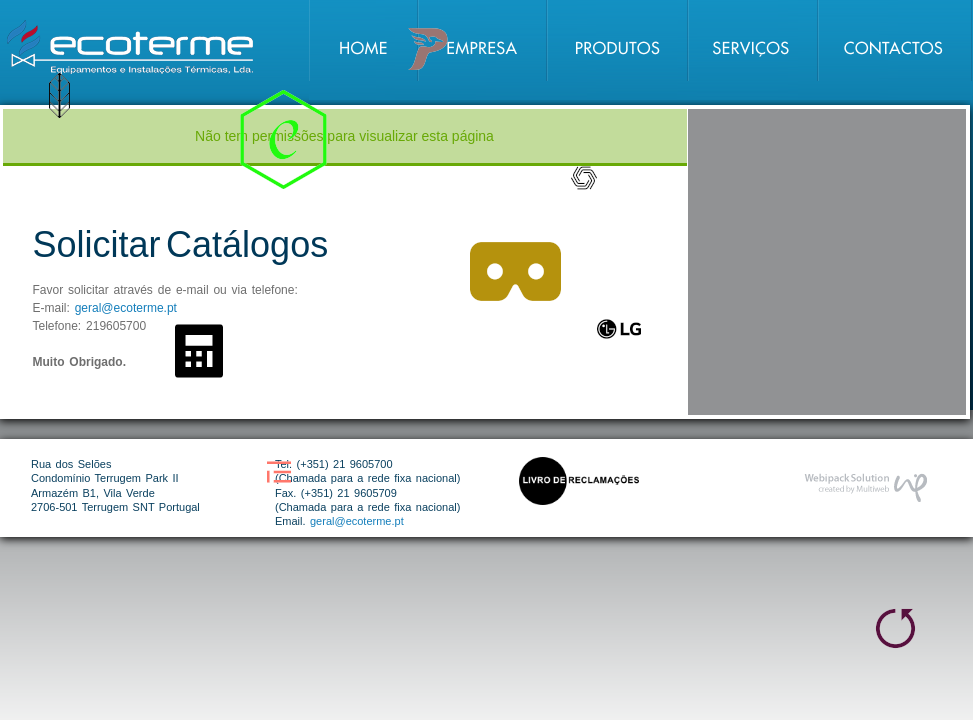  Describe the element at coordinates (619, 329) in the screenshot. I see `LG brand logo or product identifier` at that location.